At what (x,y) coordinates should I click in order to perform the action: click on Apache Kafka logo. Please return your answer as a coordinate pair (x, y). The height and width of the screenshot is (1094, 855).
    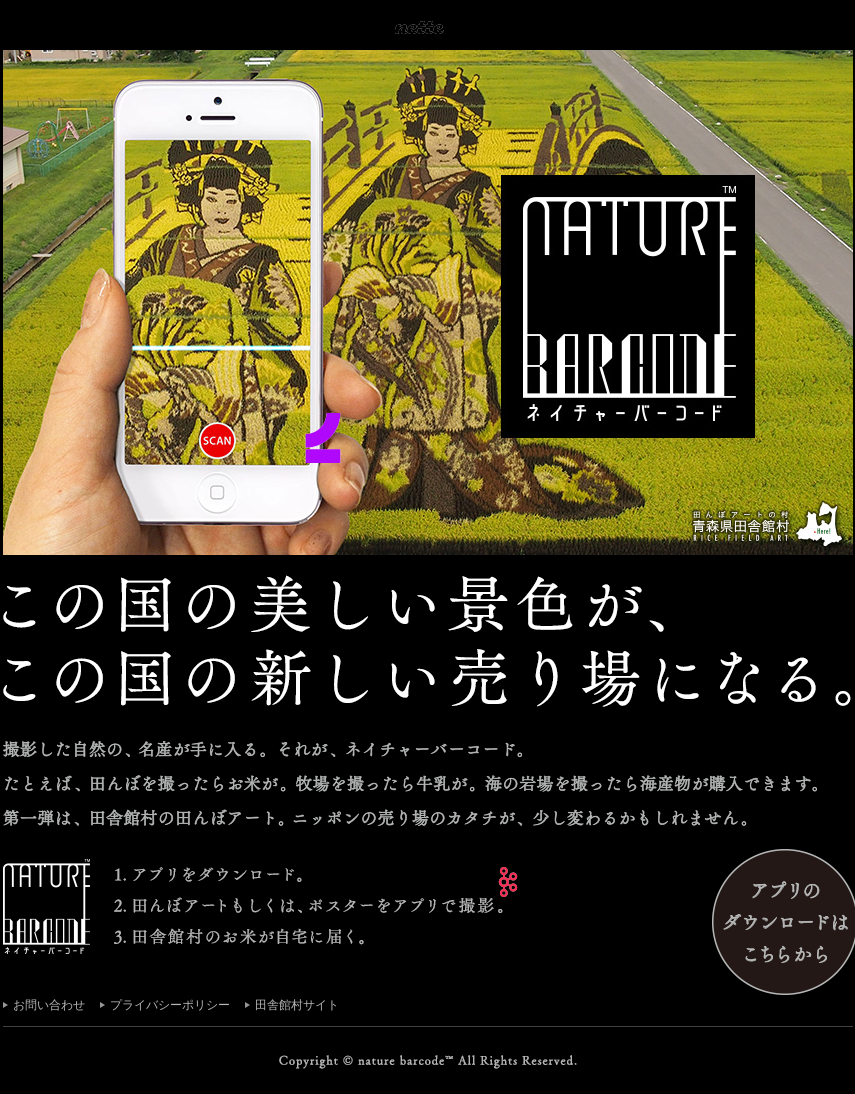
    Looking at the image, I should click on (508, 882).